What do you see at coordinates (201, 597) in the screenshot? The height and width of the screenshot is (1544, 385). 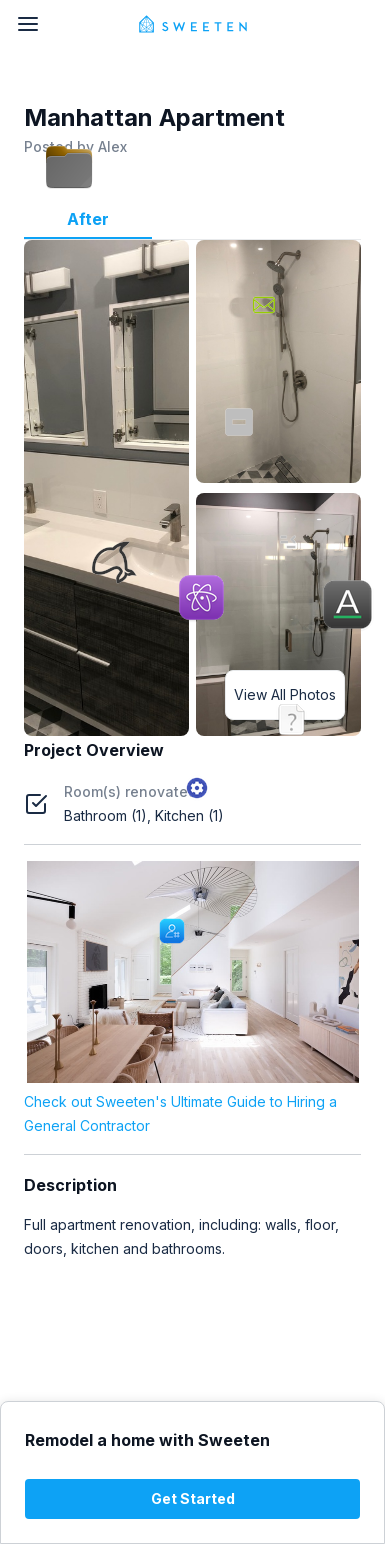 I see `open atom nightly text editor` at bounding box center [201, 597].